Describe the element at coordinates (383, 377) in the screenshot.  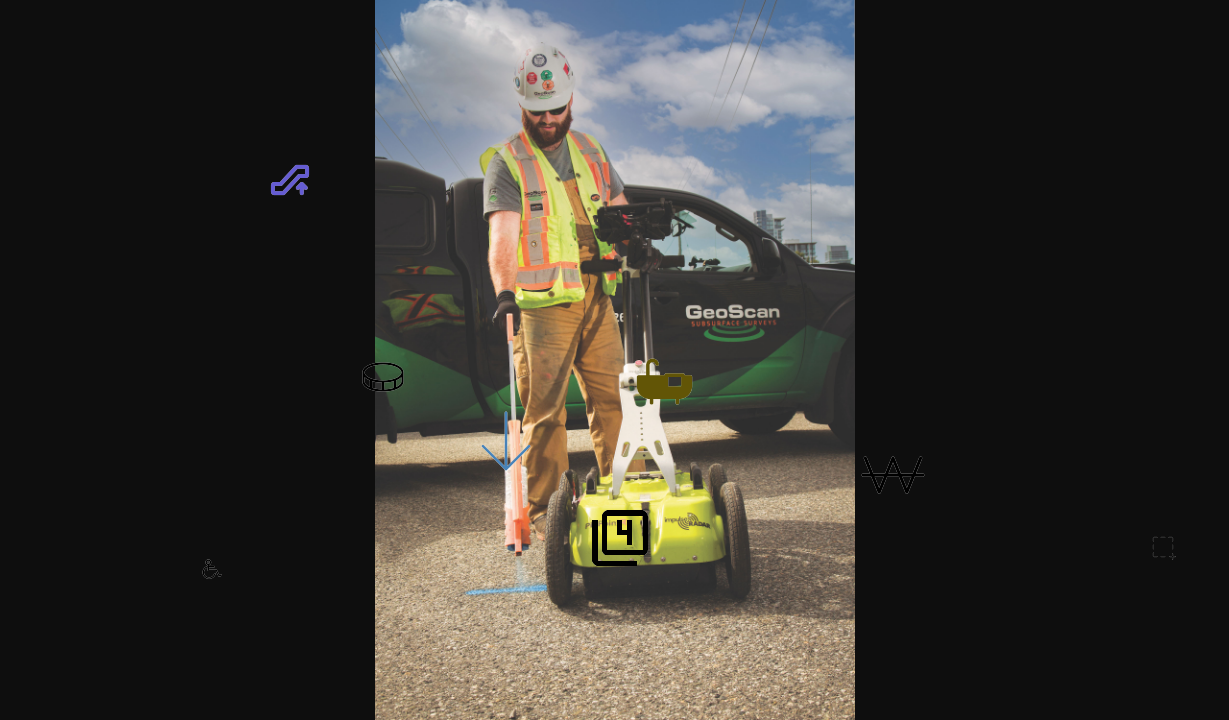
I see `view your coin balance or currency` at that location.